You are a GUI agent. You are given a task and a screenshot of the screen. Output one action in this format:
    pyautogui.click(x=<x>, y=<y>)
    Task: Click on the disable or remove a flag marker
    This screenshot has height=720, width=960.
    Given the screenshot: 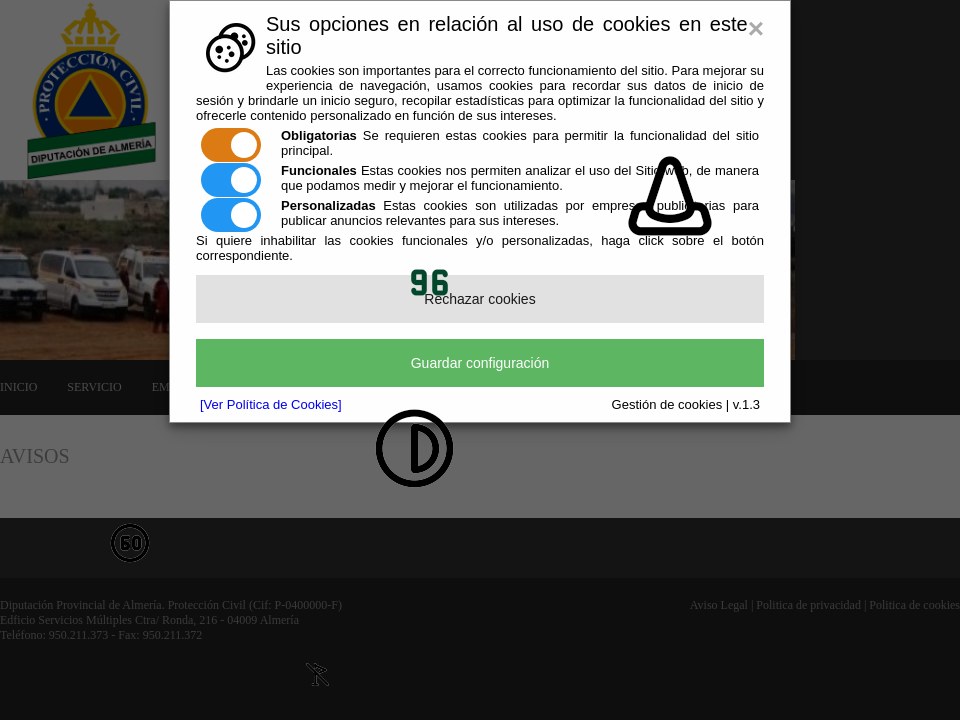 What is the action you would take?
    pyautogui.click(x=317, y=674)
    